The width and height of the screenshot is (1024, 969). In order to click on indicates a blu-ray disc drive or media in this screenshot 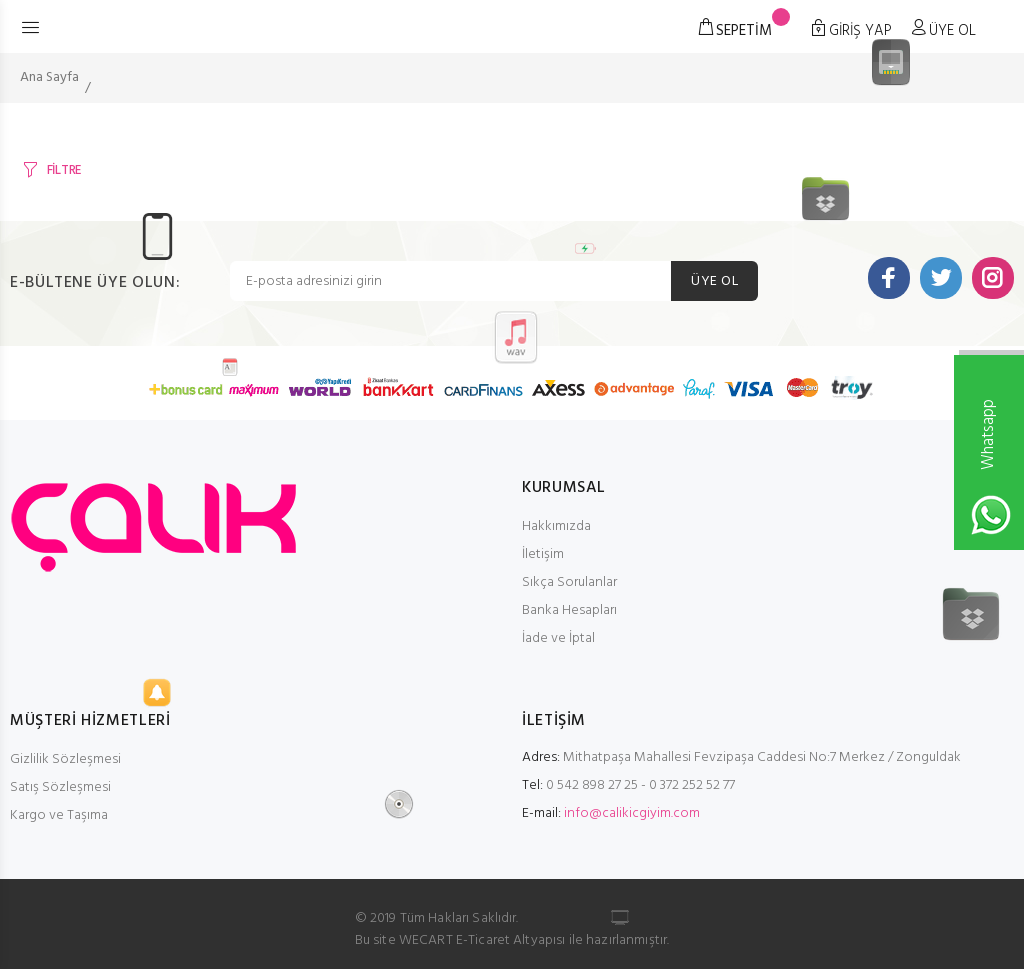, I will do `click(399, 804)`.